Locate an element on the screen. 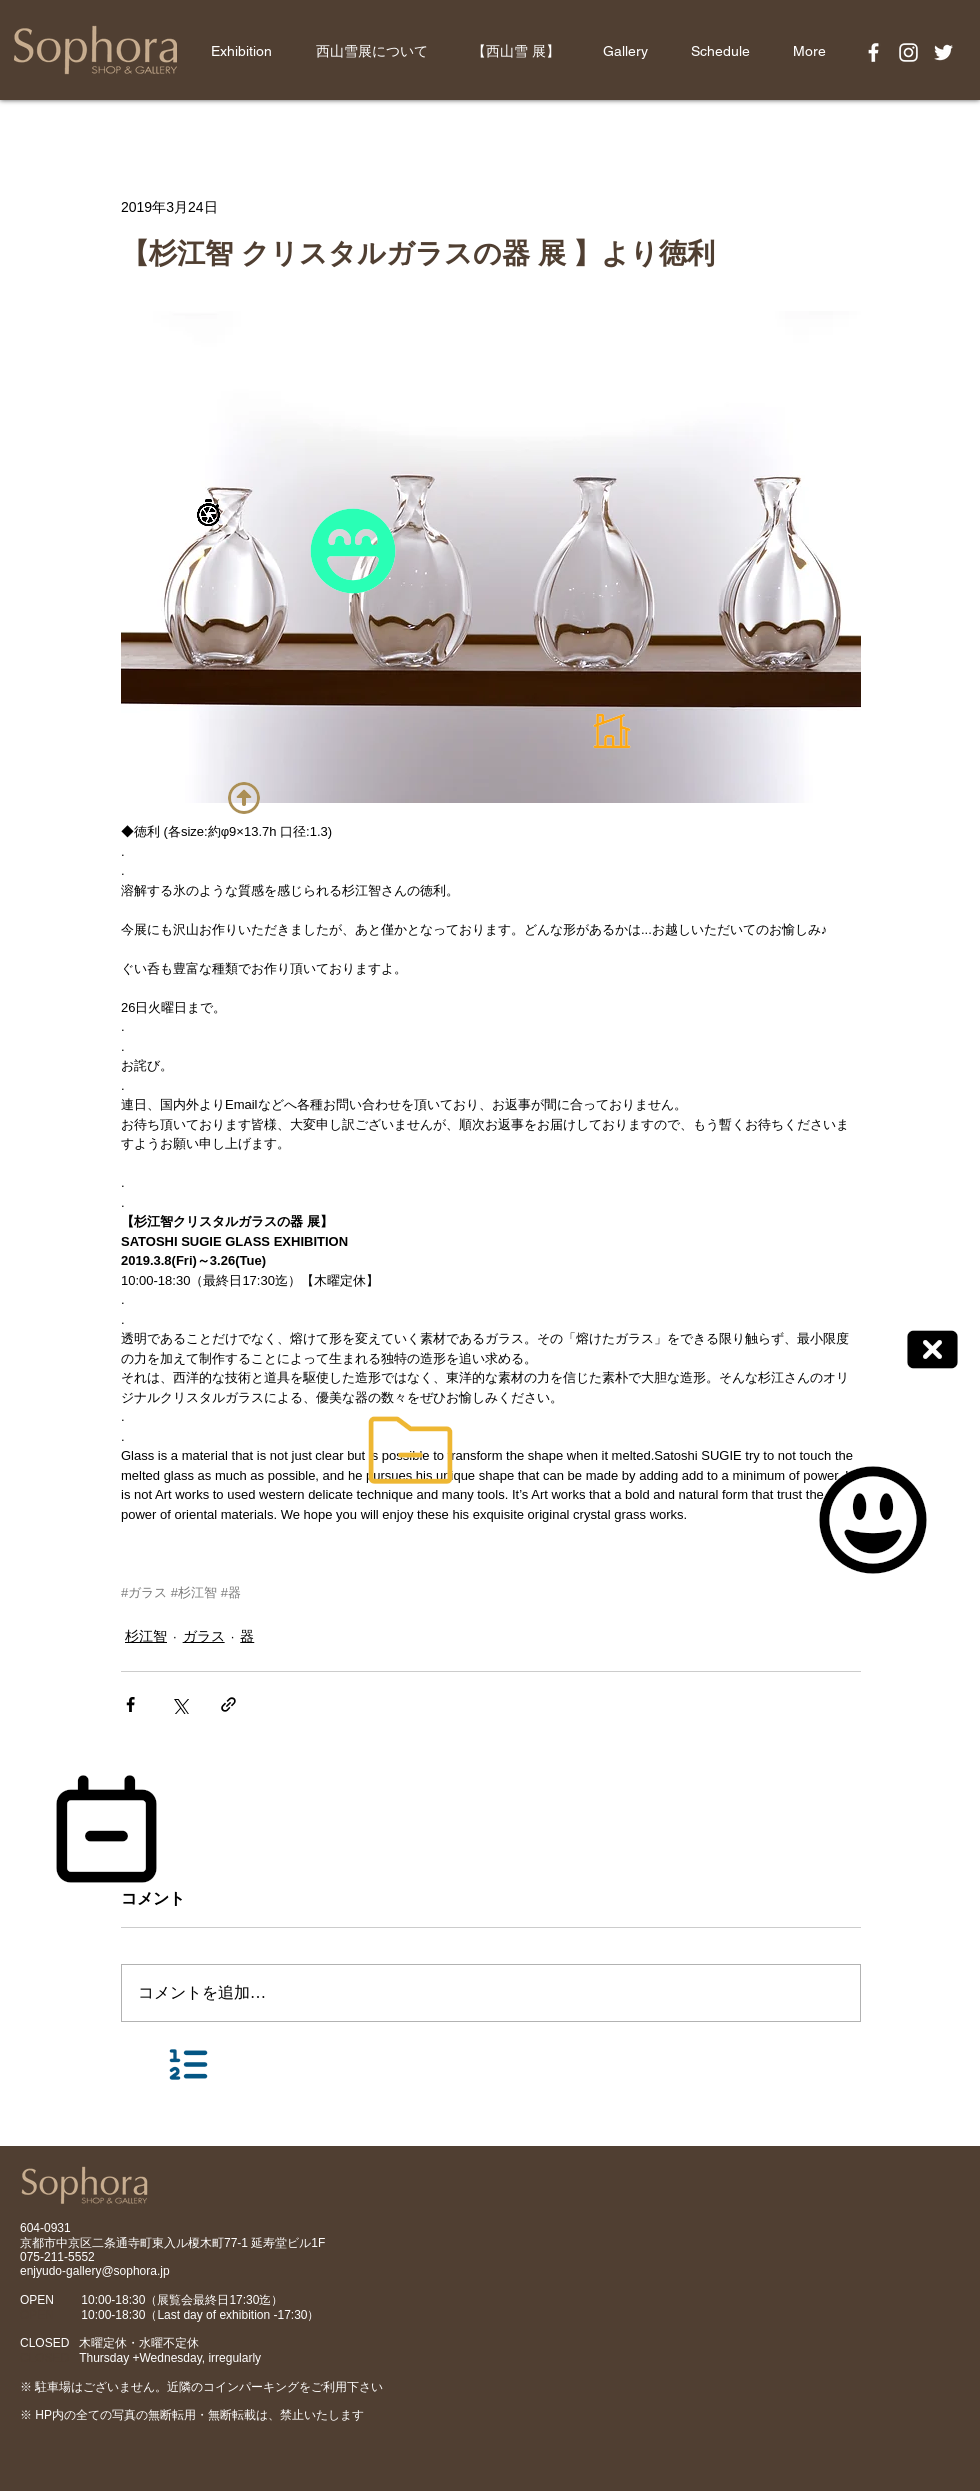 Image resolution: width=980 pixels, height=2491 pixels. navigate to home screen is located at coordinates (612, 731).